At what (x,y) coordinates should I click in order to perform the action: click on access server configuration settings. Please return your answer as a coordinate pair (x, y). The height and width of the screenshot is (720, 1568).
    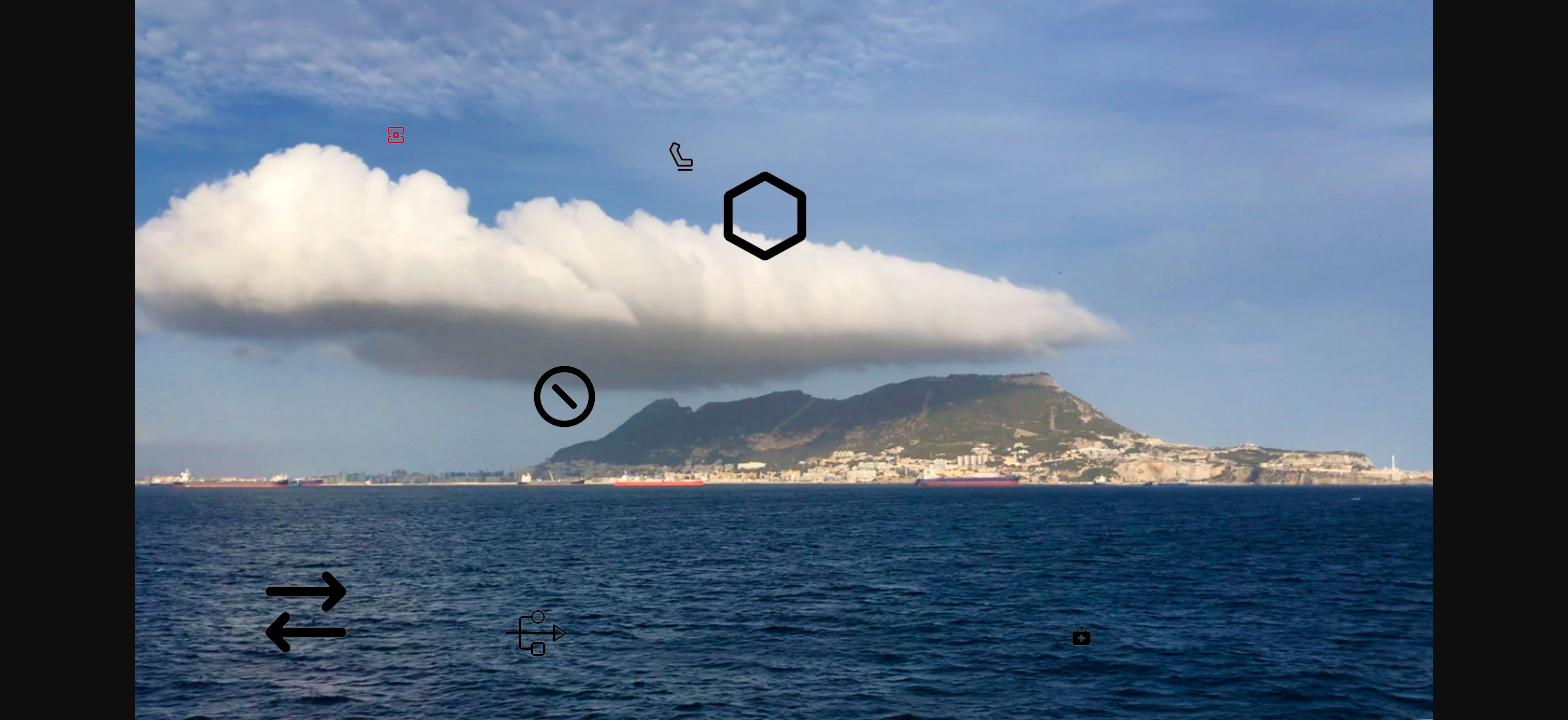
    Looking at the image, I should click on (396, 135).